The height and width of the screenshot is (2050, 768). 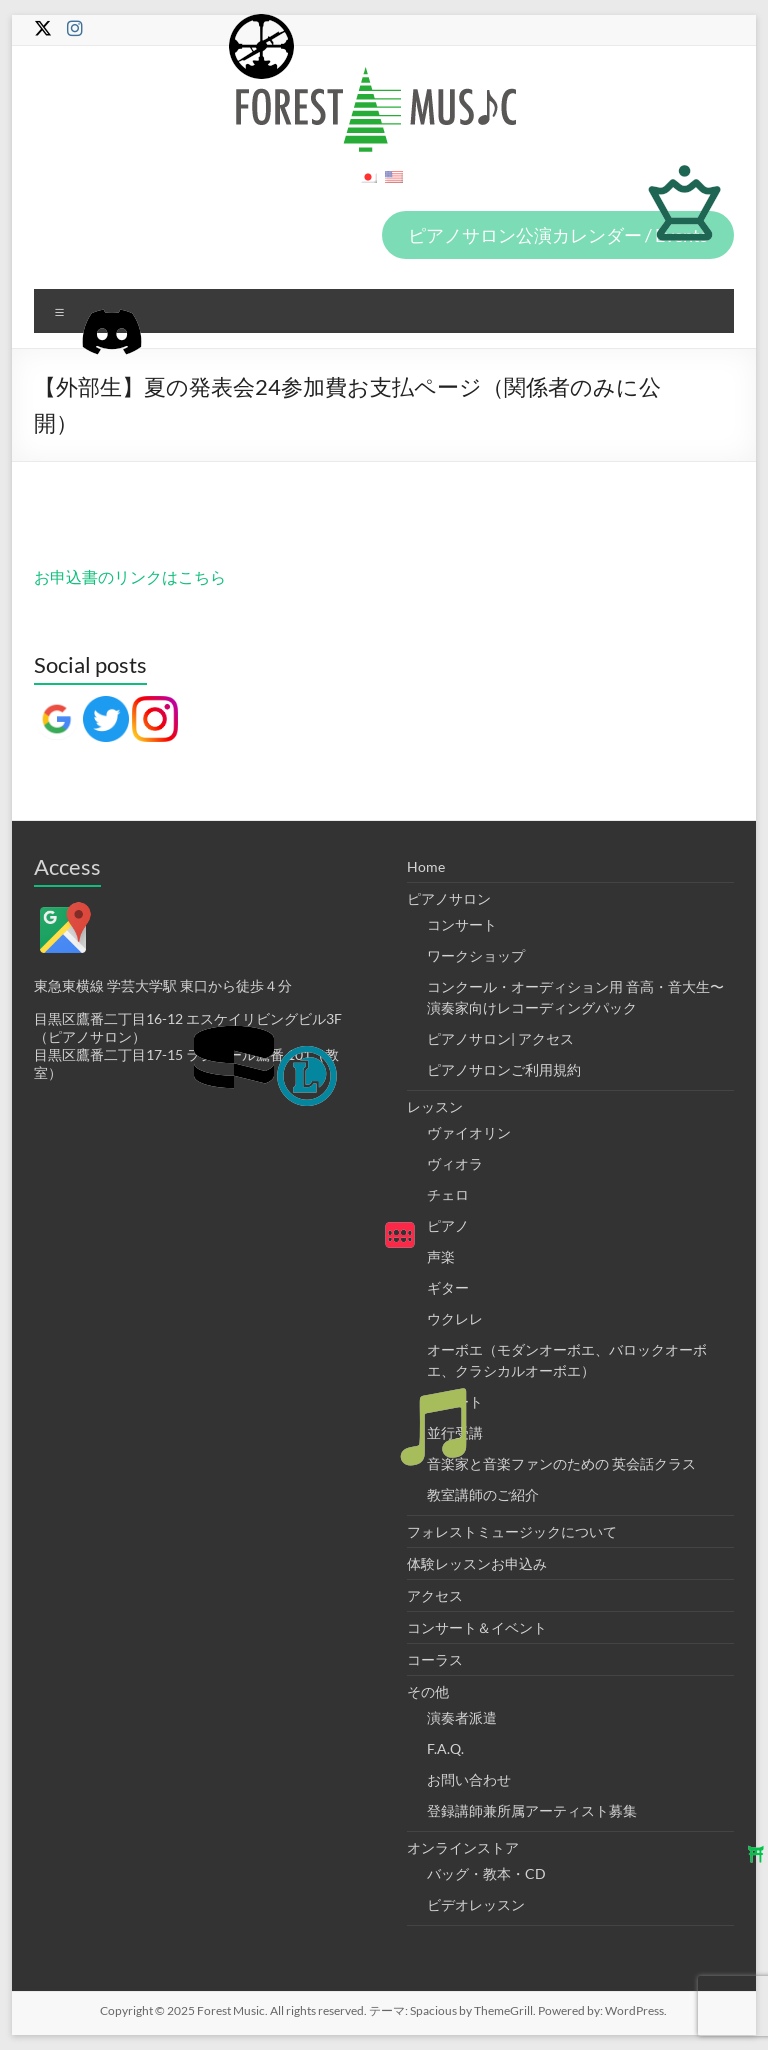 I want to click on CakePHP framework logo, so click(x=234, y=1057).